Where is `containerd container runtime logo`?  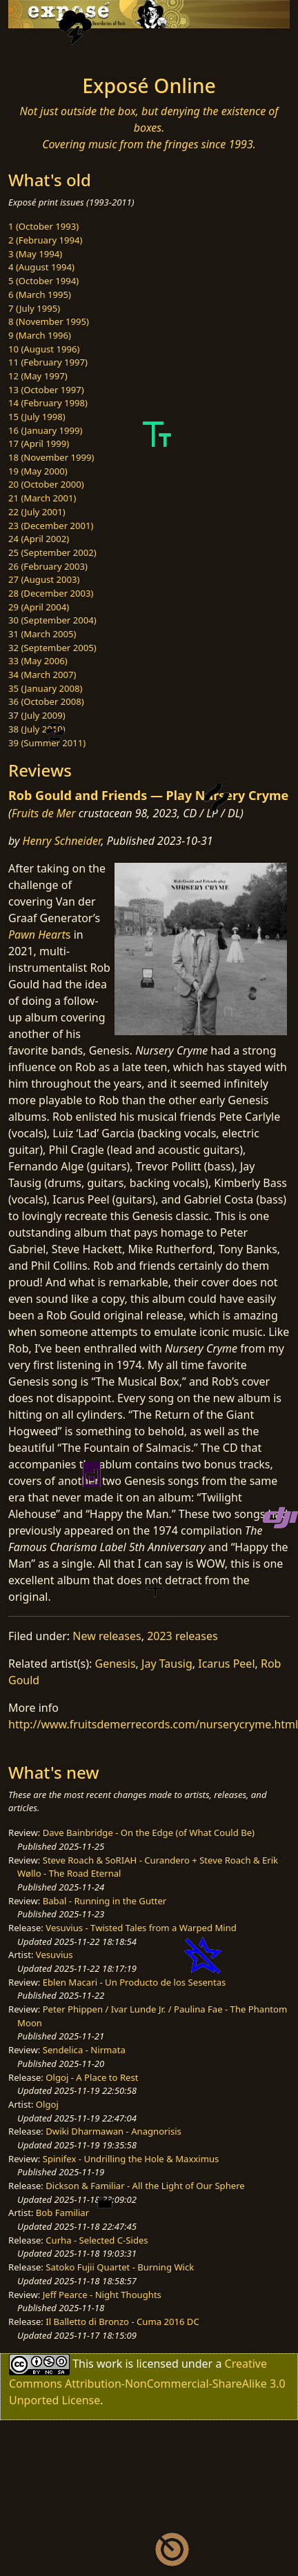 containerd container runtime logo is located at coordinates (92, 1475).